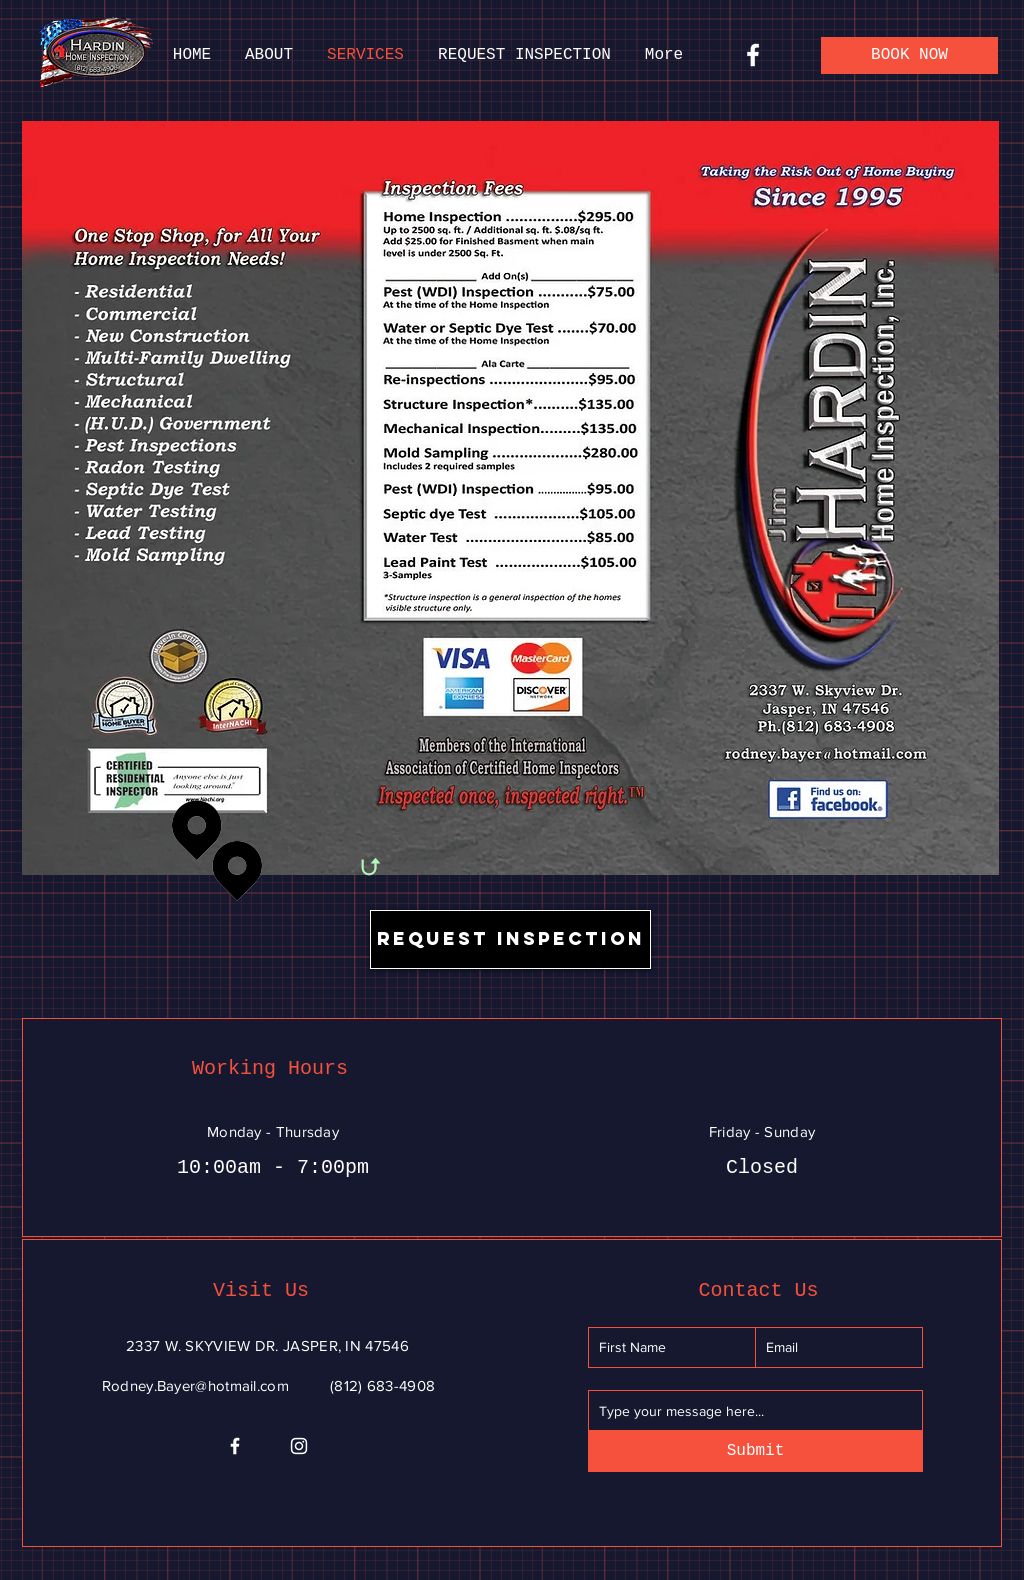 This screenshot has width=1024, height=1580. I want to click on view distance between two locations, so click(217, 850).